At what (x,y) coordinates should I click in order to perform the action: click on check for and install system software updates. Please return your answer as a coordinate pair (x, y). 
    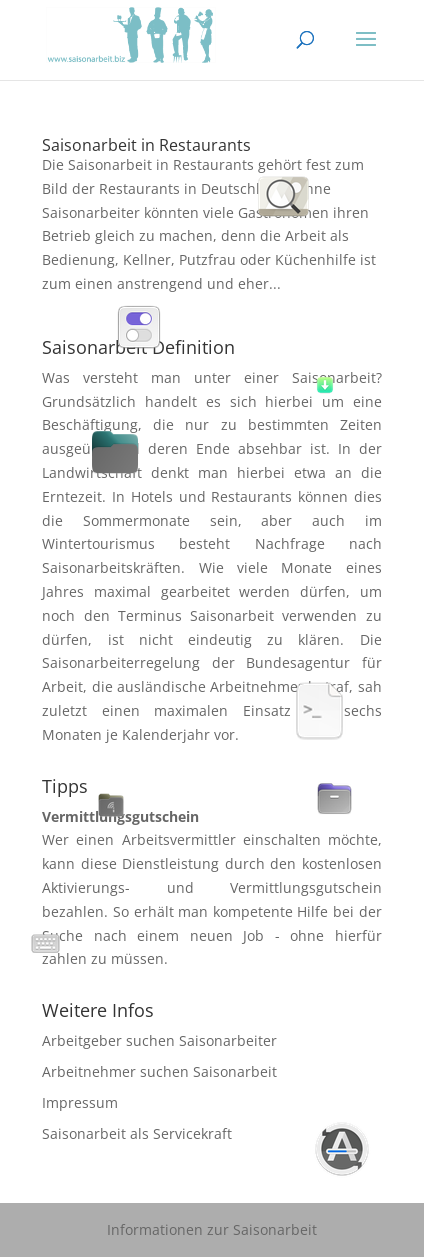
    Looking at the image, I should click on (342, 1149).